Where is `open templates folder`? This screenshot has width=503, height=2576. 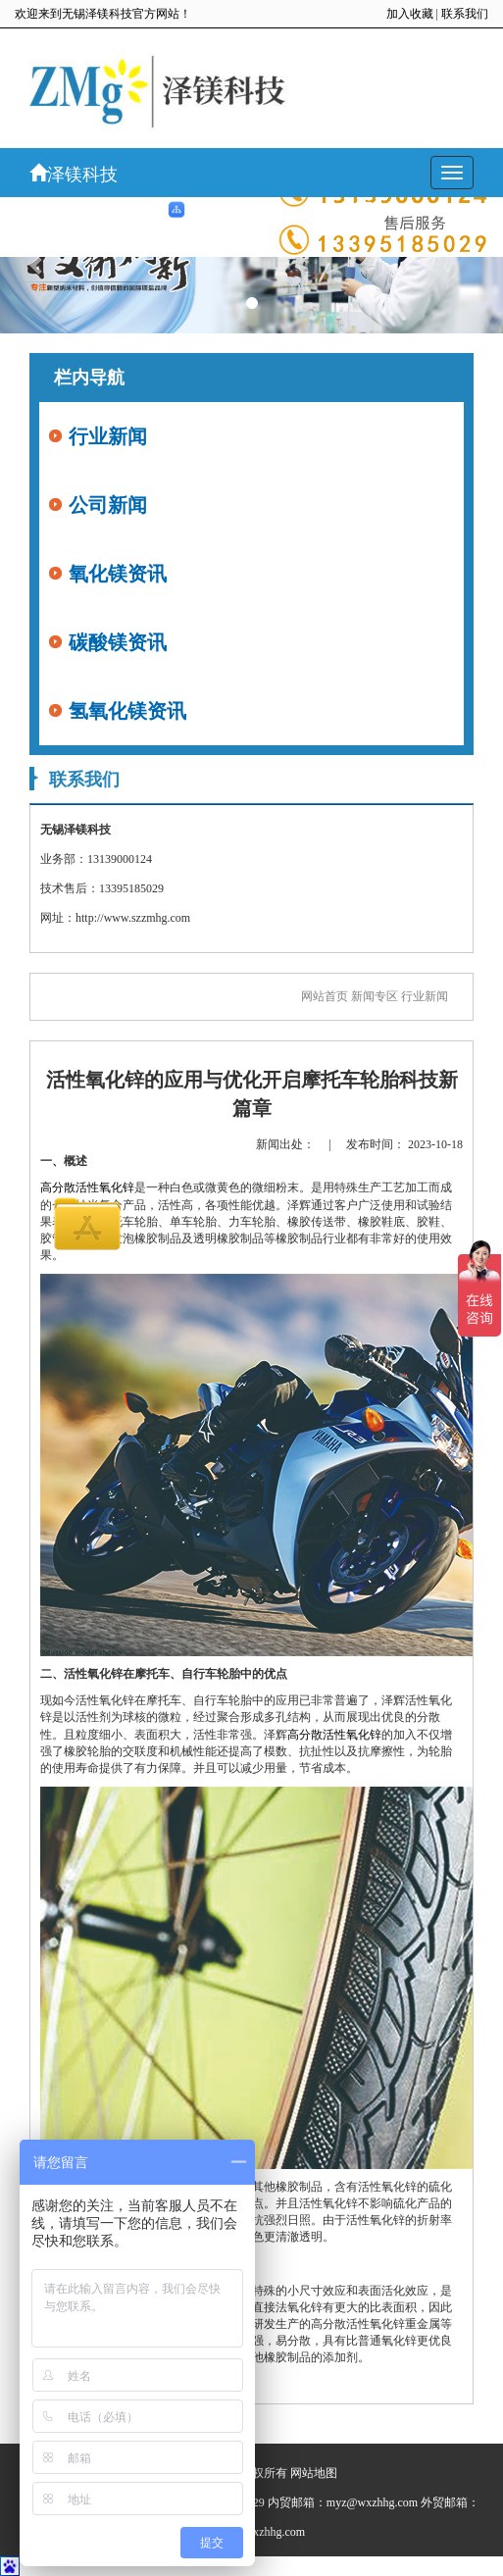 open templates folder is located at coordinates (87, 1224).